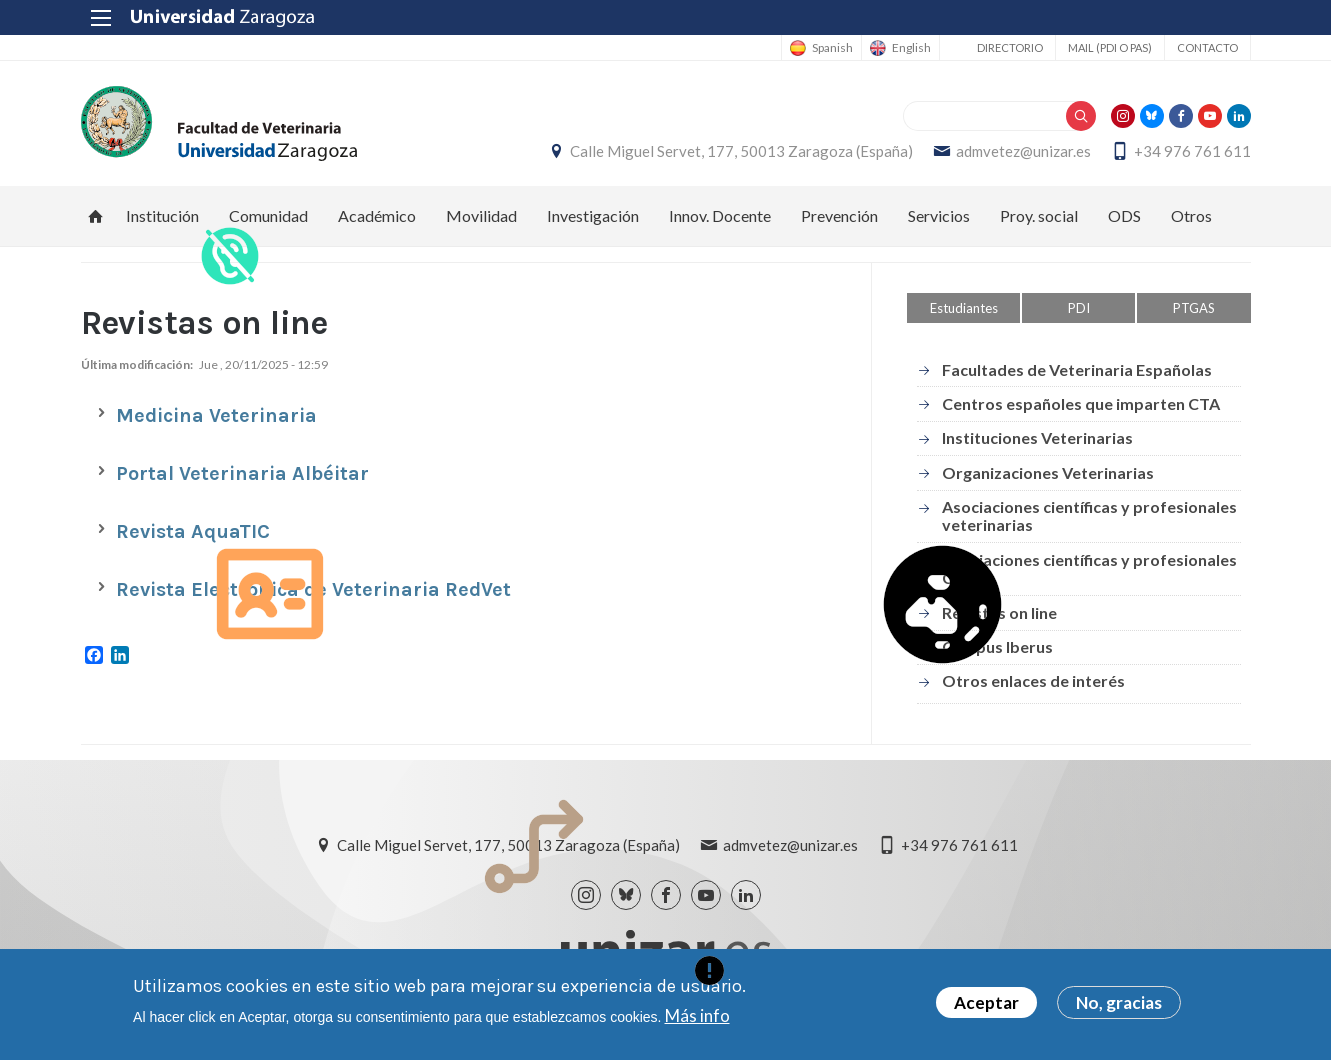 This screenshot has width=1331, height=1060. I want to click on mute or disable hearing assistance features, so click(230, 256).